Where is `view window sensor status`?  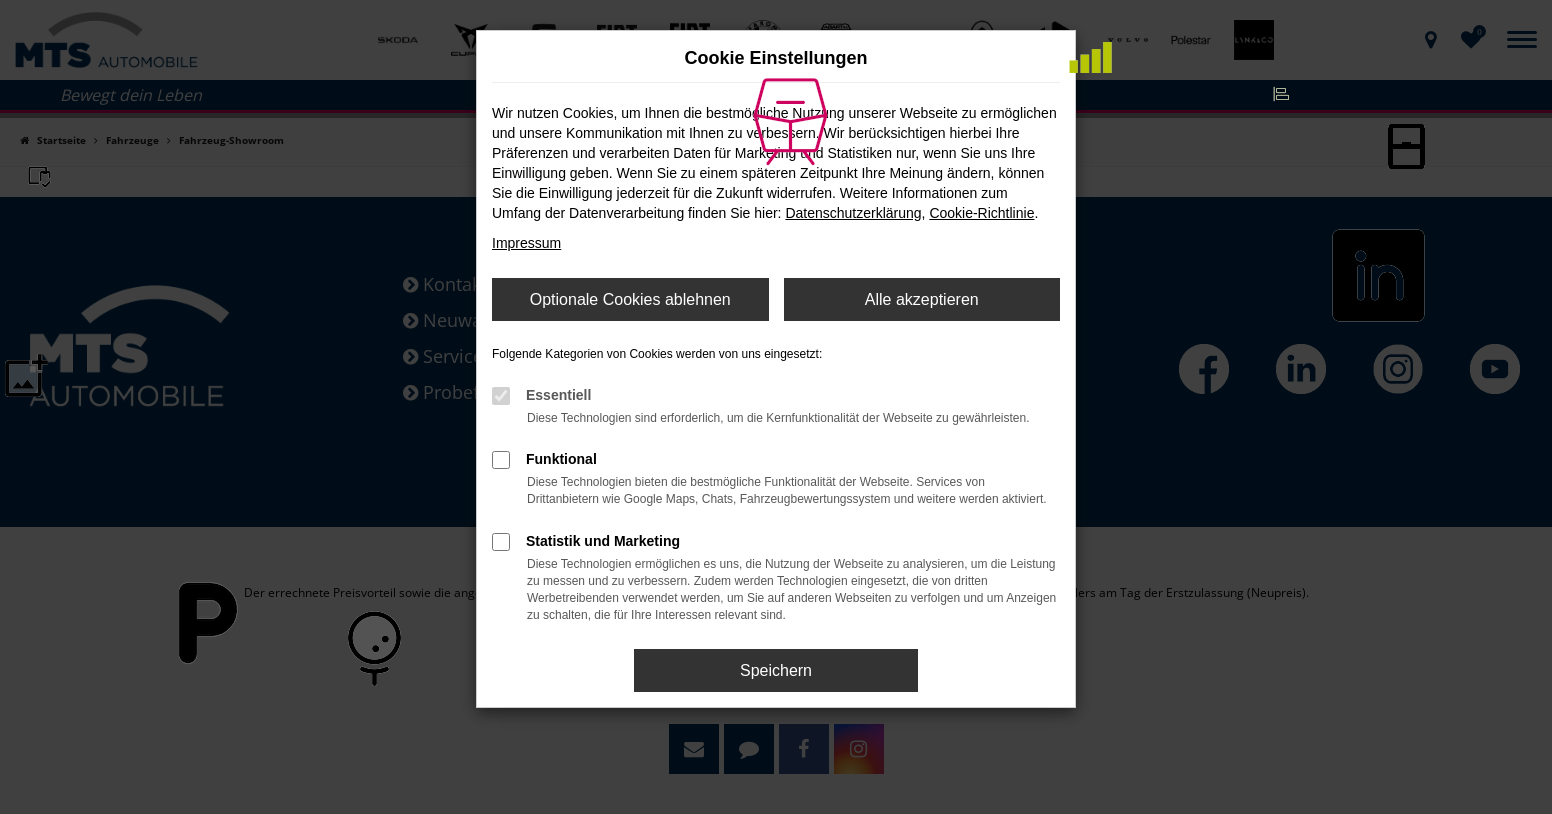
view window sensor status is located at coordinates (1406, 146).